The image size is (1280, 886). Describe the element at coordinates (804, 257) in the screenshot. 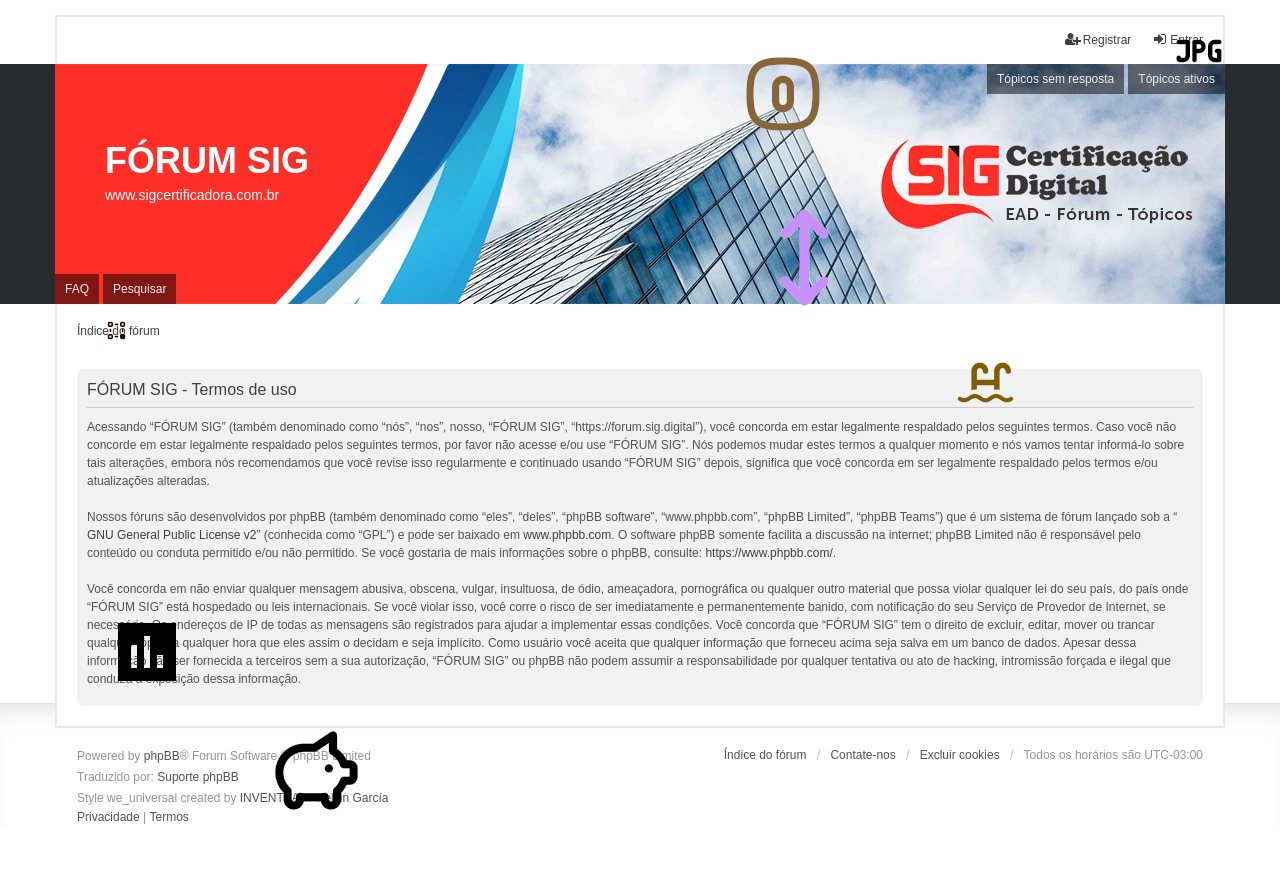

I see `resize element vertically` at that location.